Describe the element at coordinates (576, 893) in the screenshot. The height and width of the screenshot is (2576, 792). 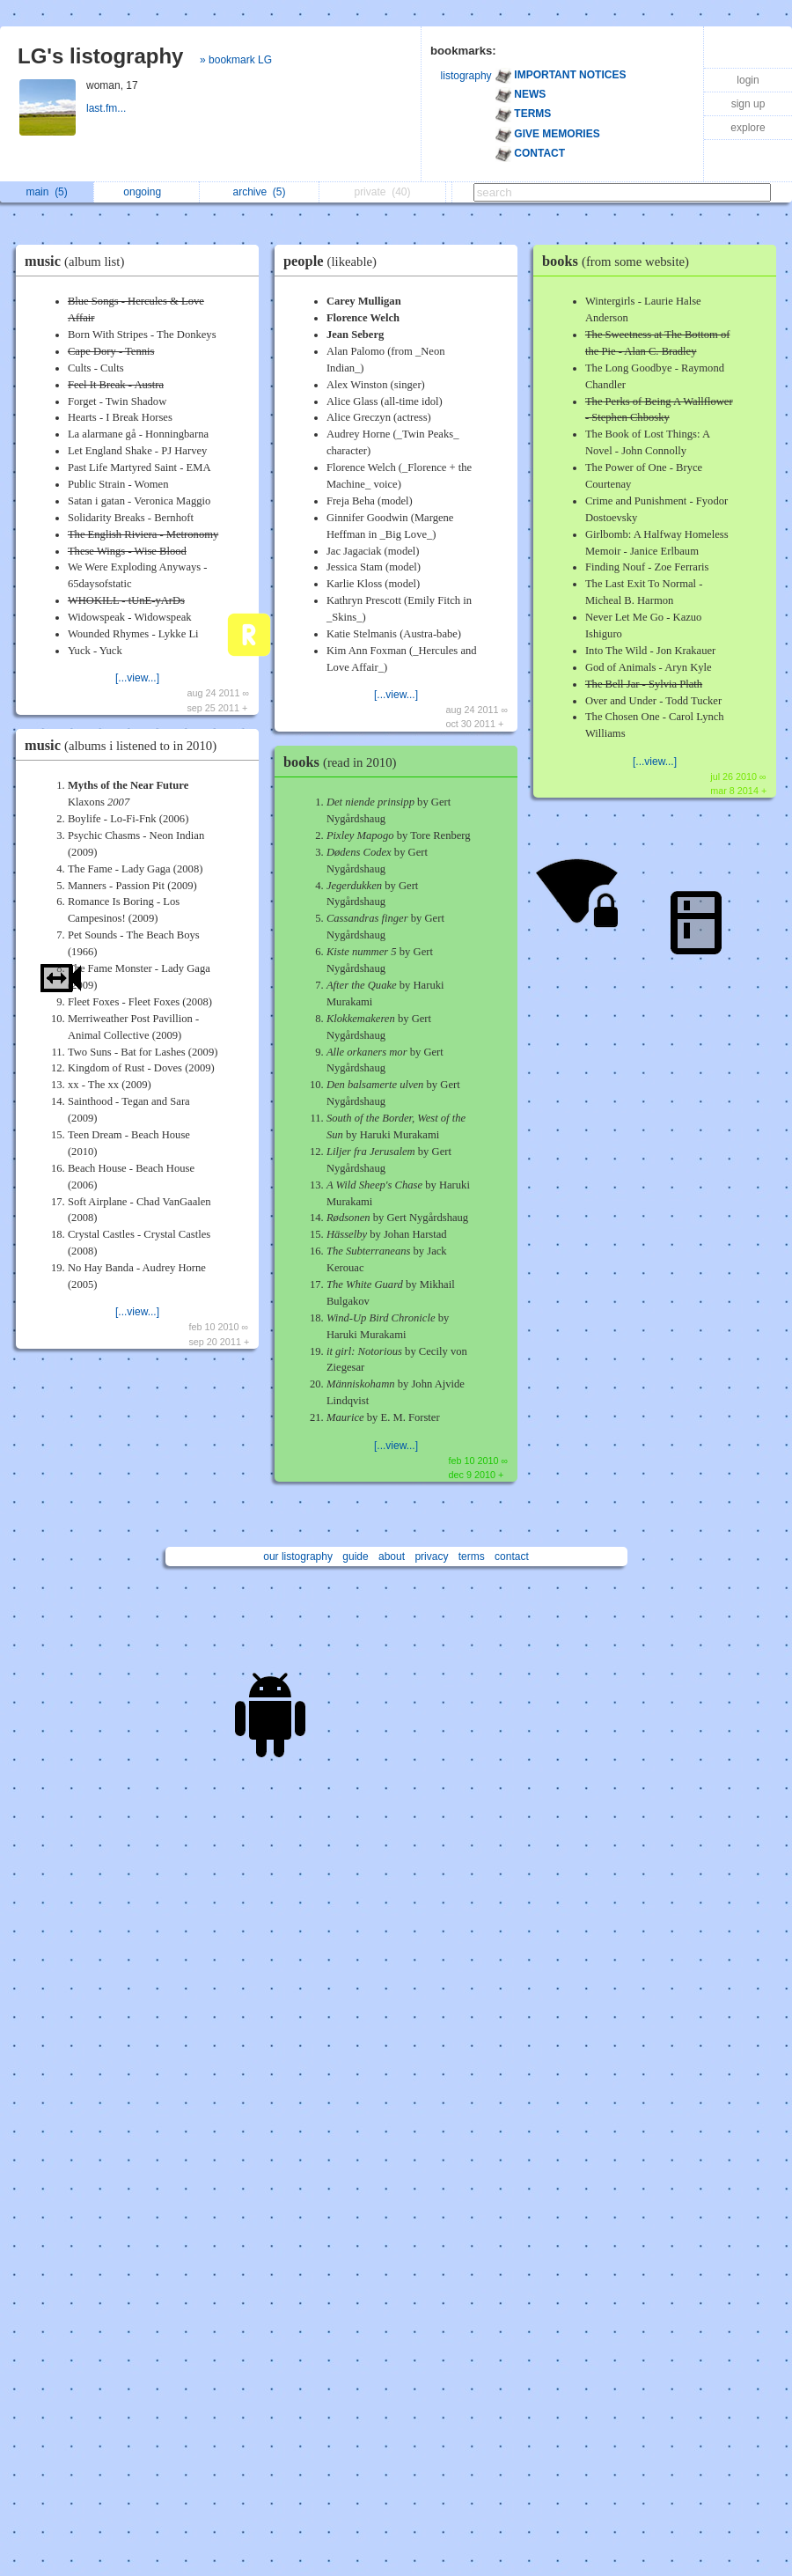
I see `connected to a secure or password-protected wifi network` at that location.